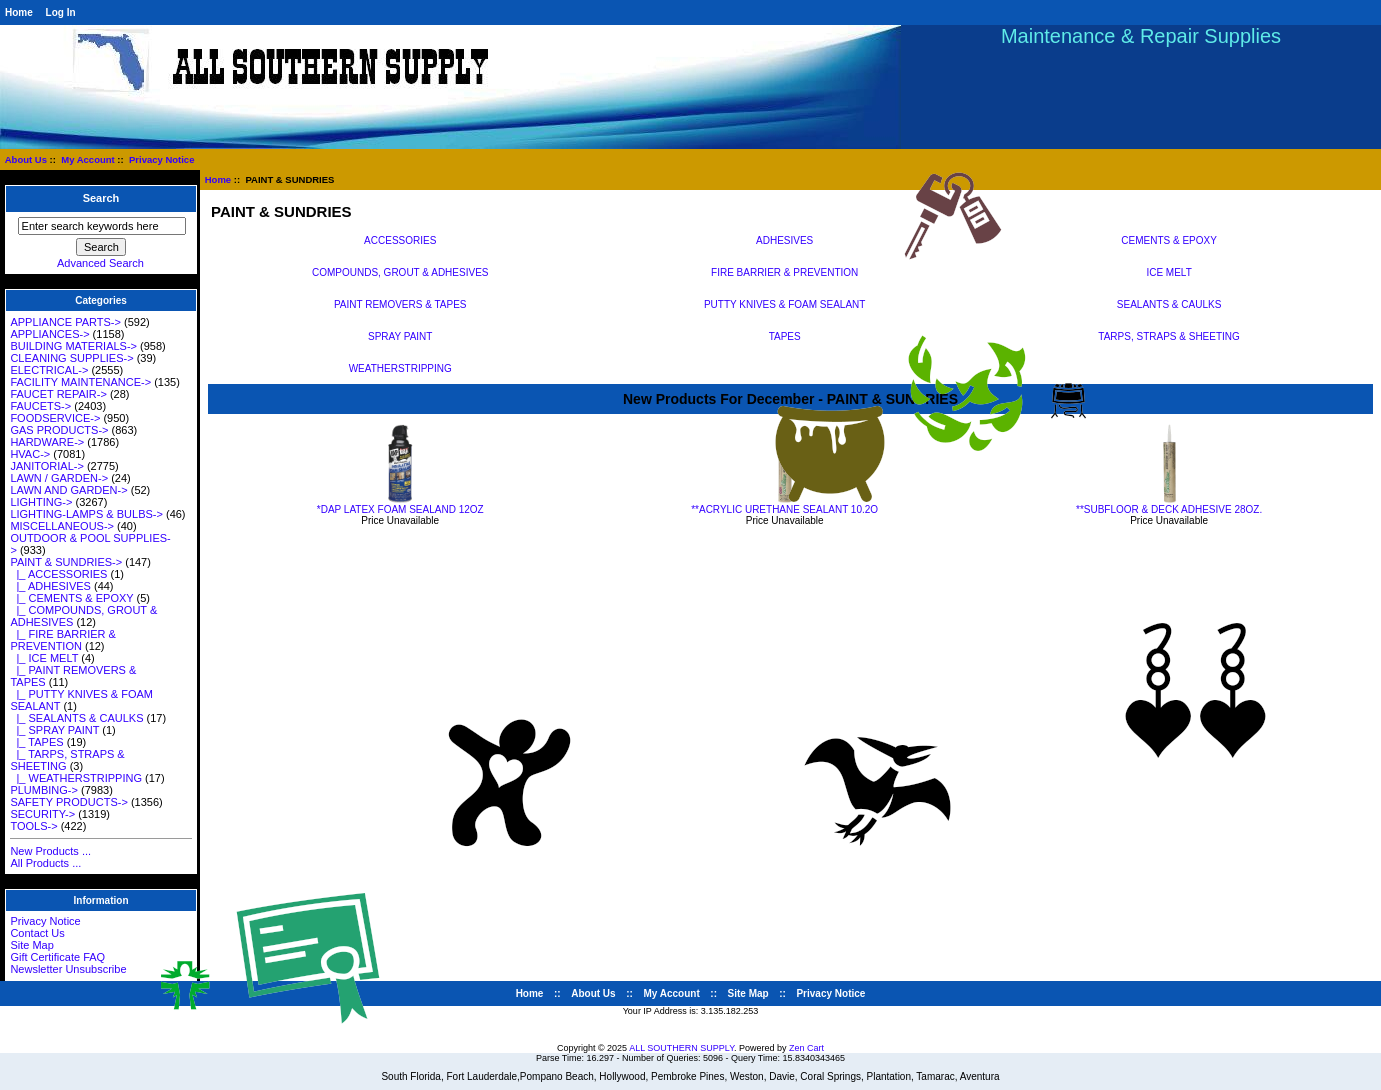  What do you see at coordinates (877, 791) in the screenshot?
I see `pterodactyl or flying dinosaur icon for a game element` at bounding box center [877, 791].